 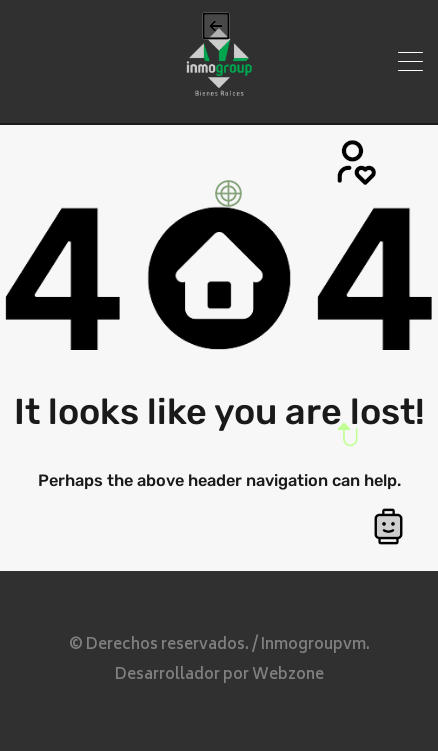 What do you see at coordinates (352, 161) in the screenshot?
I see `add user to favorites` at bounding box center [352, 161].